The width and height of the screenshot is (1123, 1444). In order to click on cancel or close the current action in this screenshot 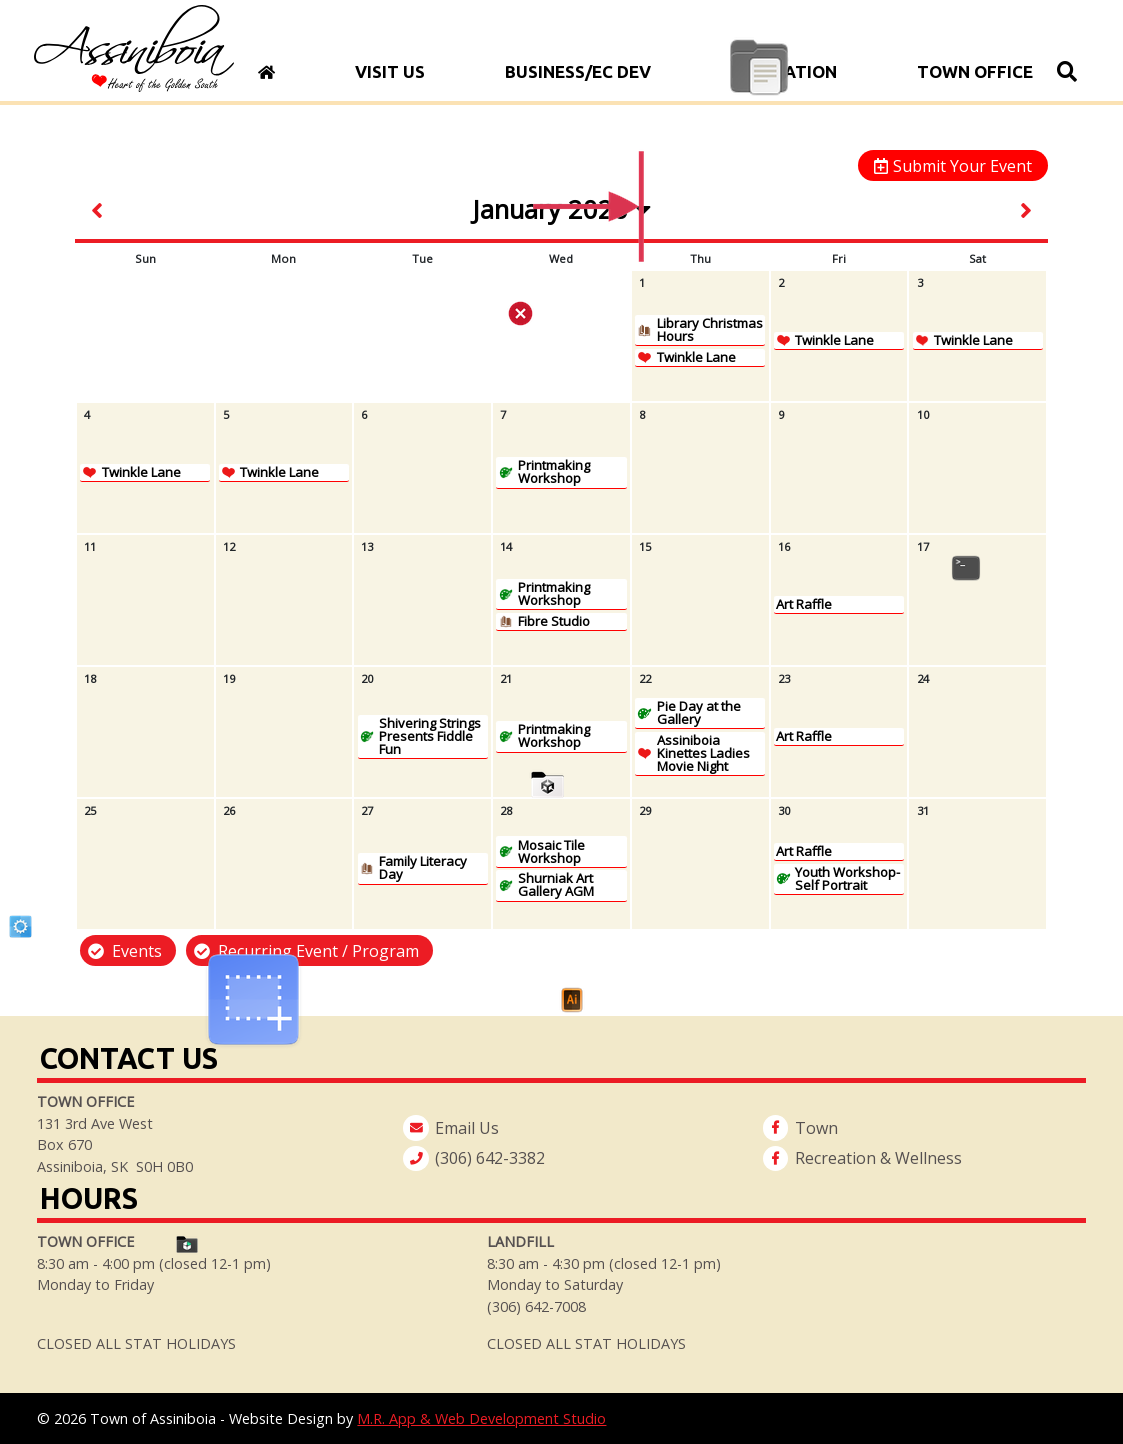, I will do `click(520, 313)`.